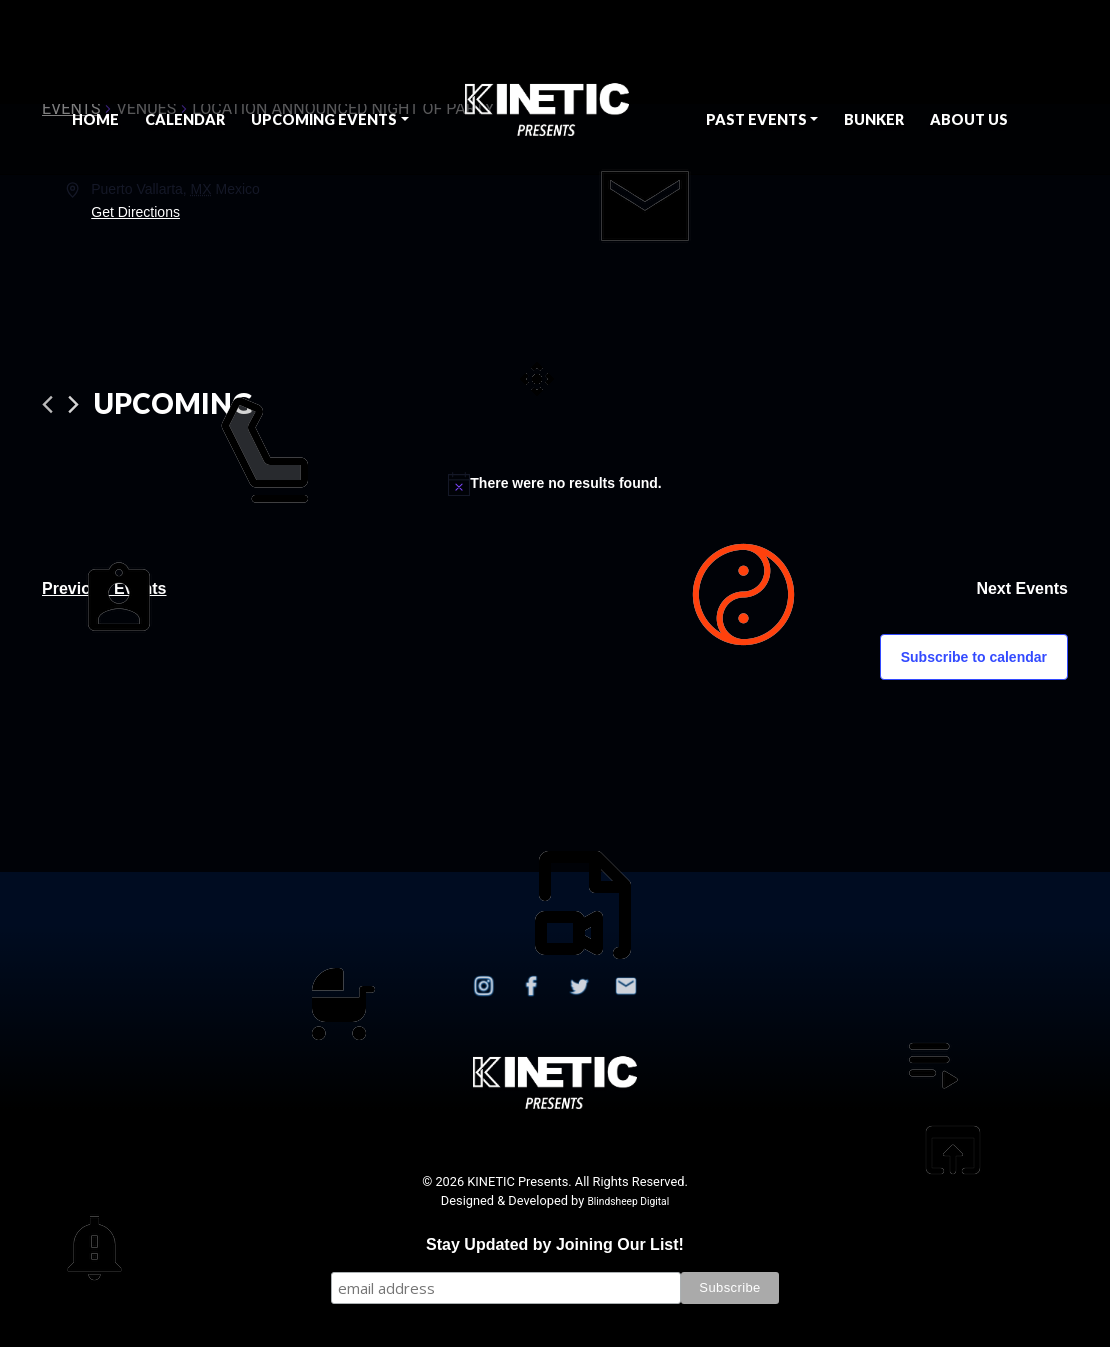 This screenshot has width=1110, height=1347. I want to click on select or reserve a seat, so click(263, 450).